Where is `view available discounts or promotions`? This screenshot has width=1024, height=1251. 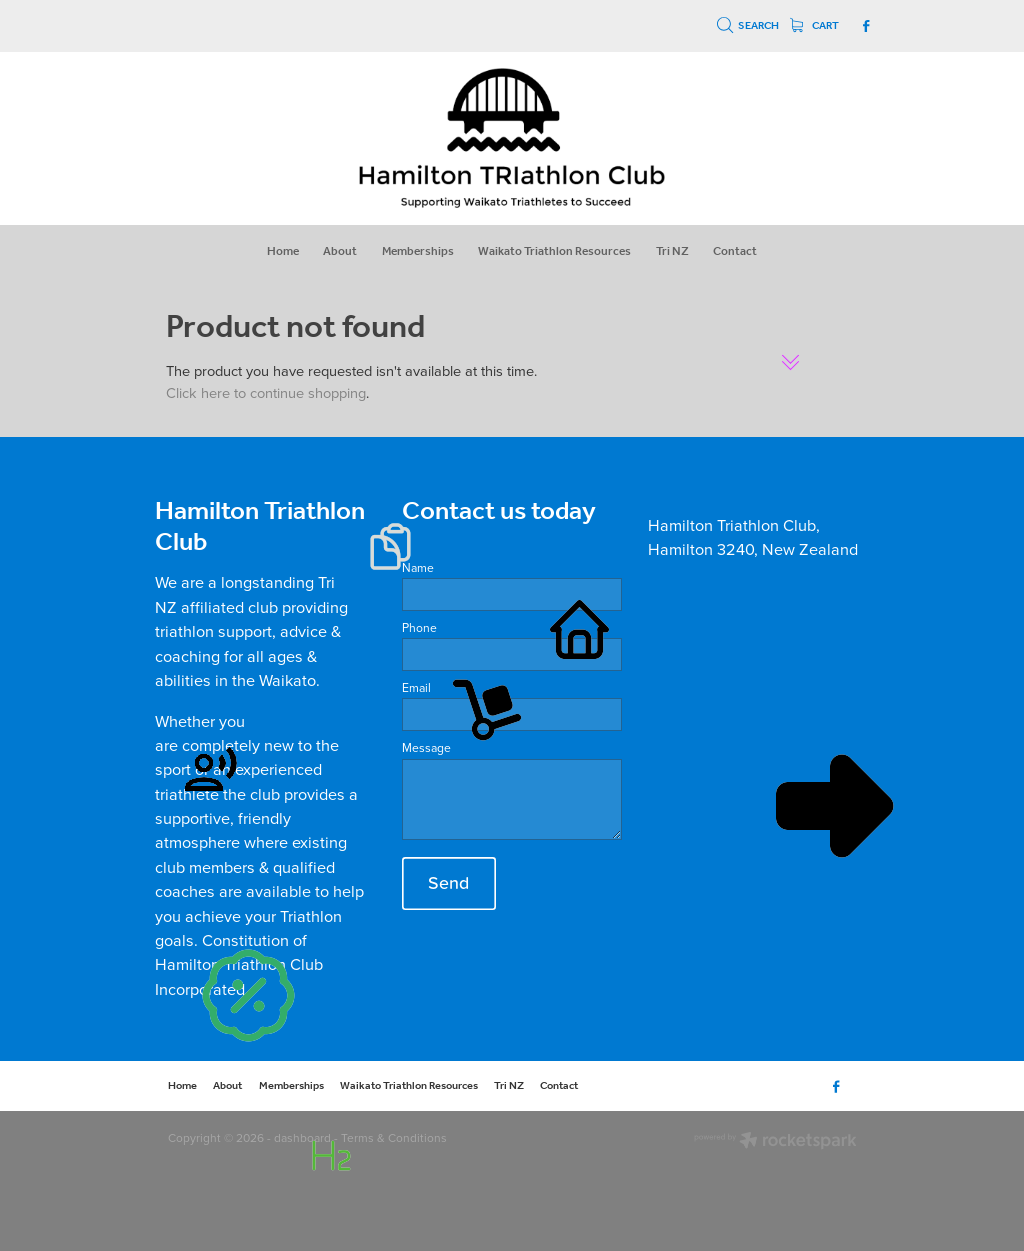 view available discounts or promotions is located at coordinates (248, 995).